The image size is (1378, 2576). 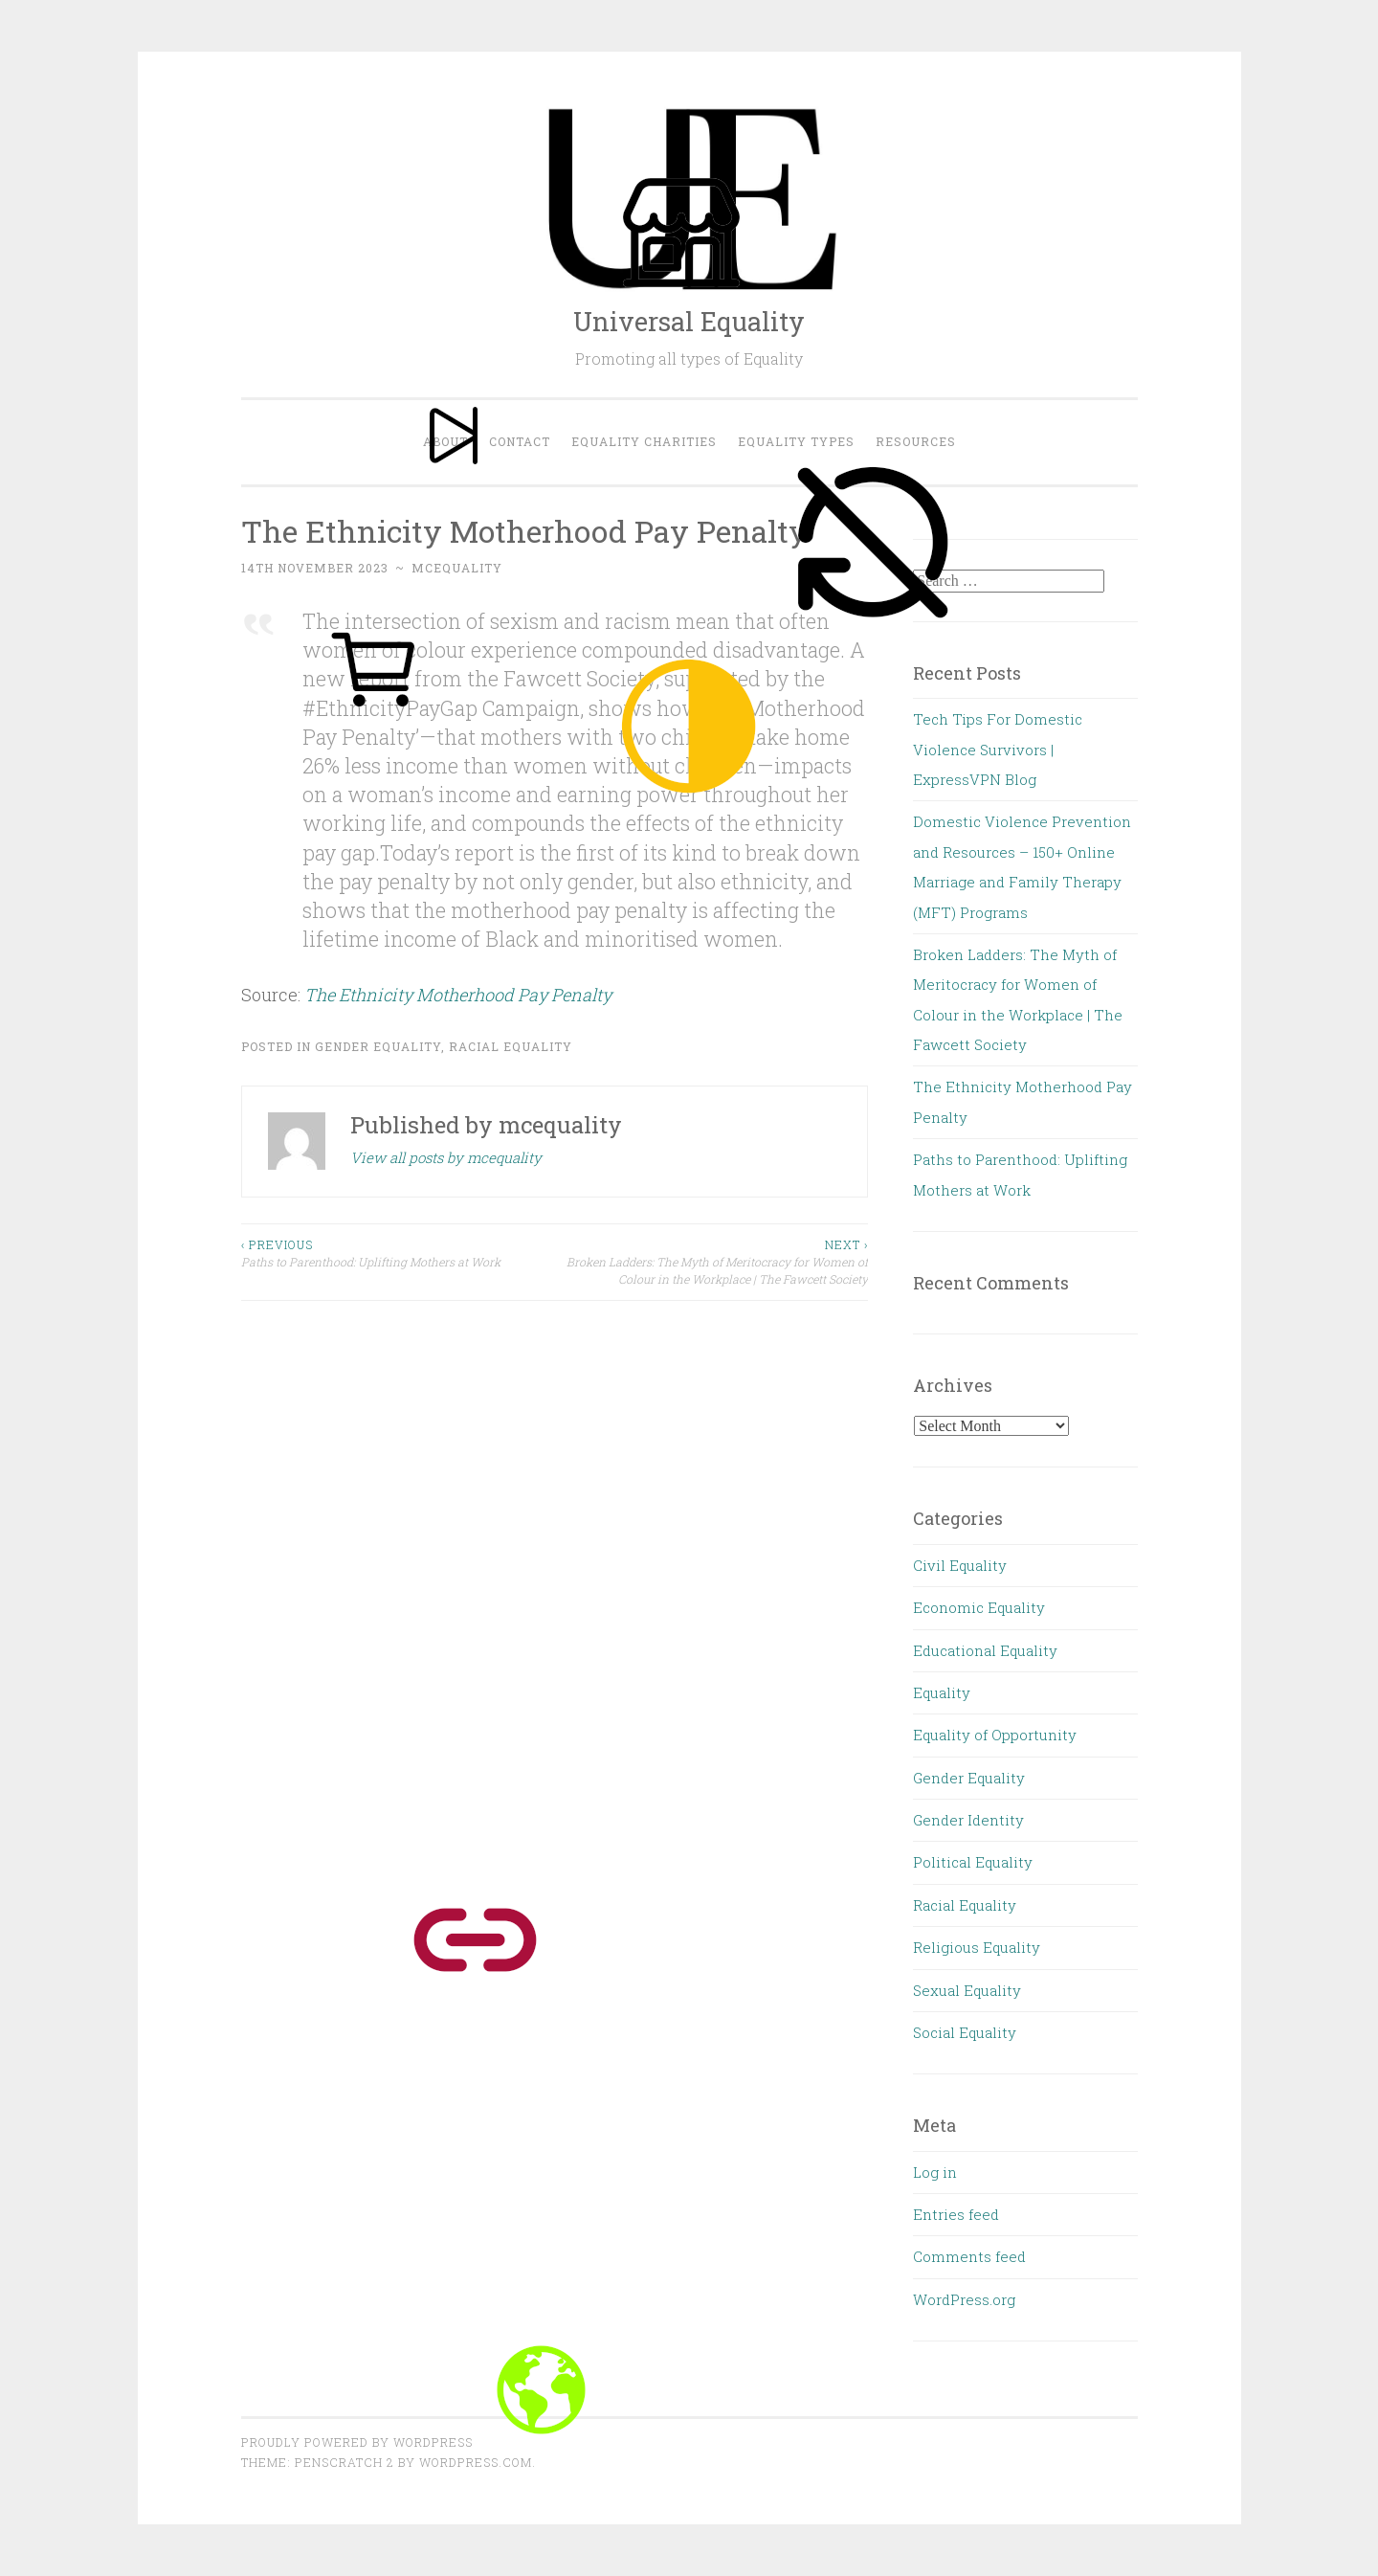 I want to click on adjust display contrast settings, so click(x=688, y=726).